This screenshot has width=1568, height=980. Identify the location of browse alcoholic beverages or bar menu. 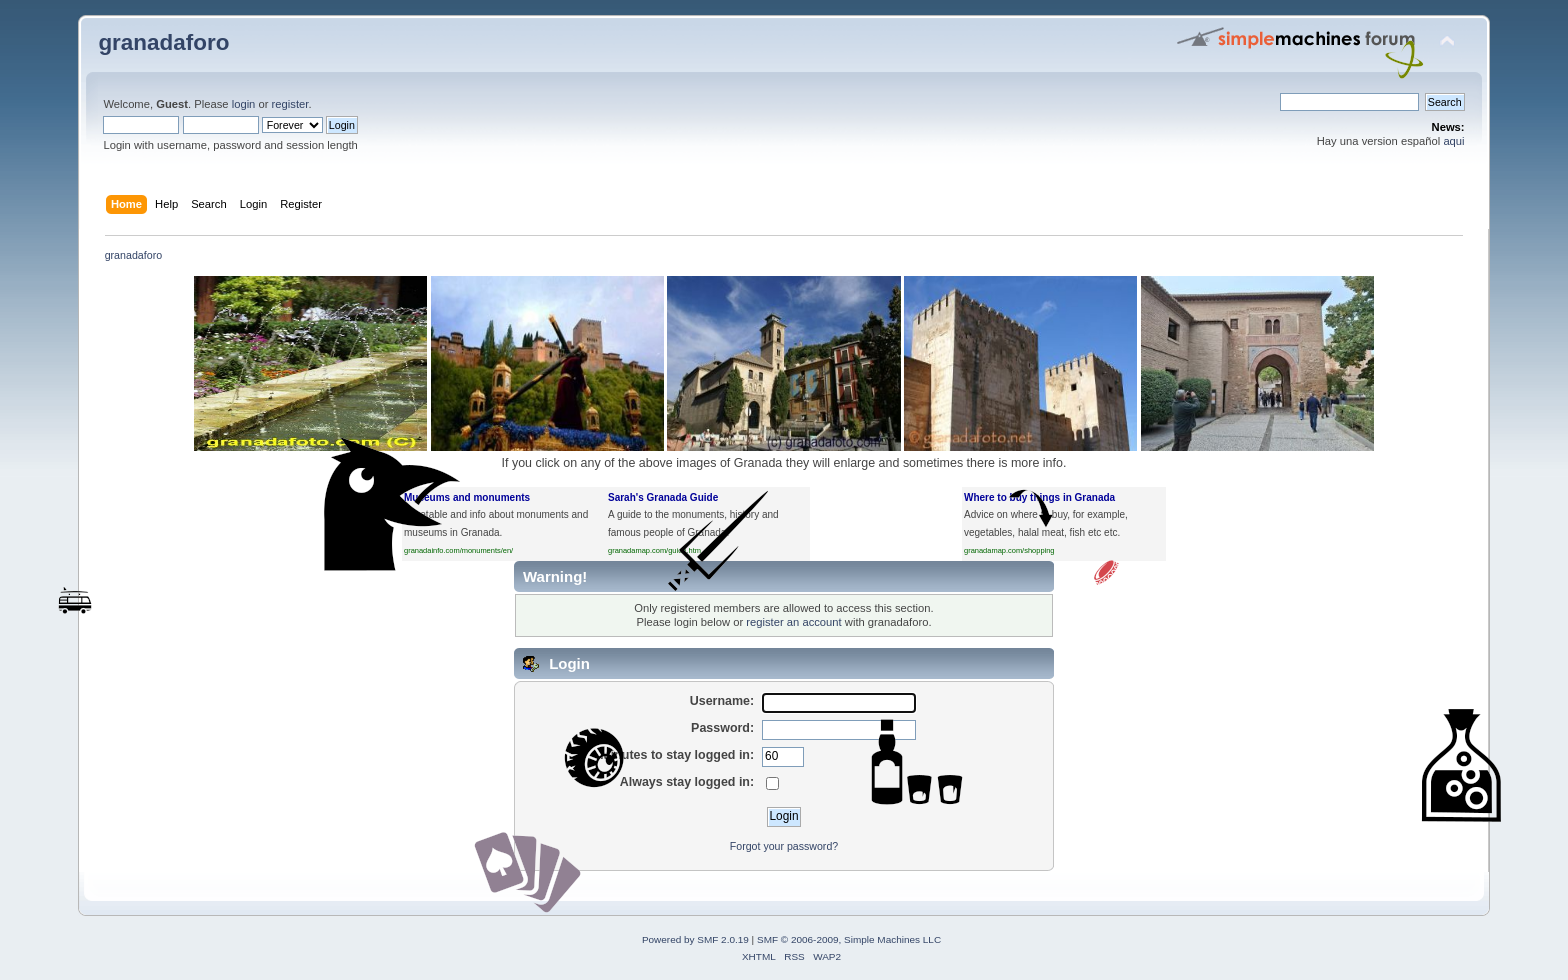
(917, 762).